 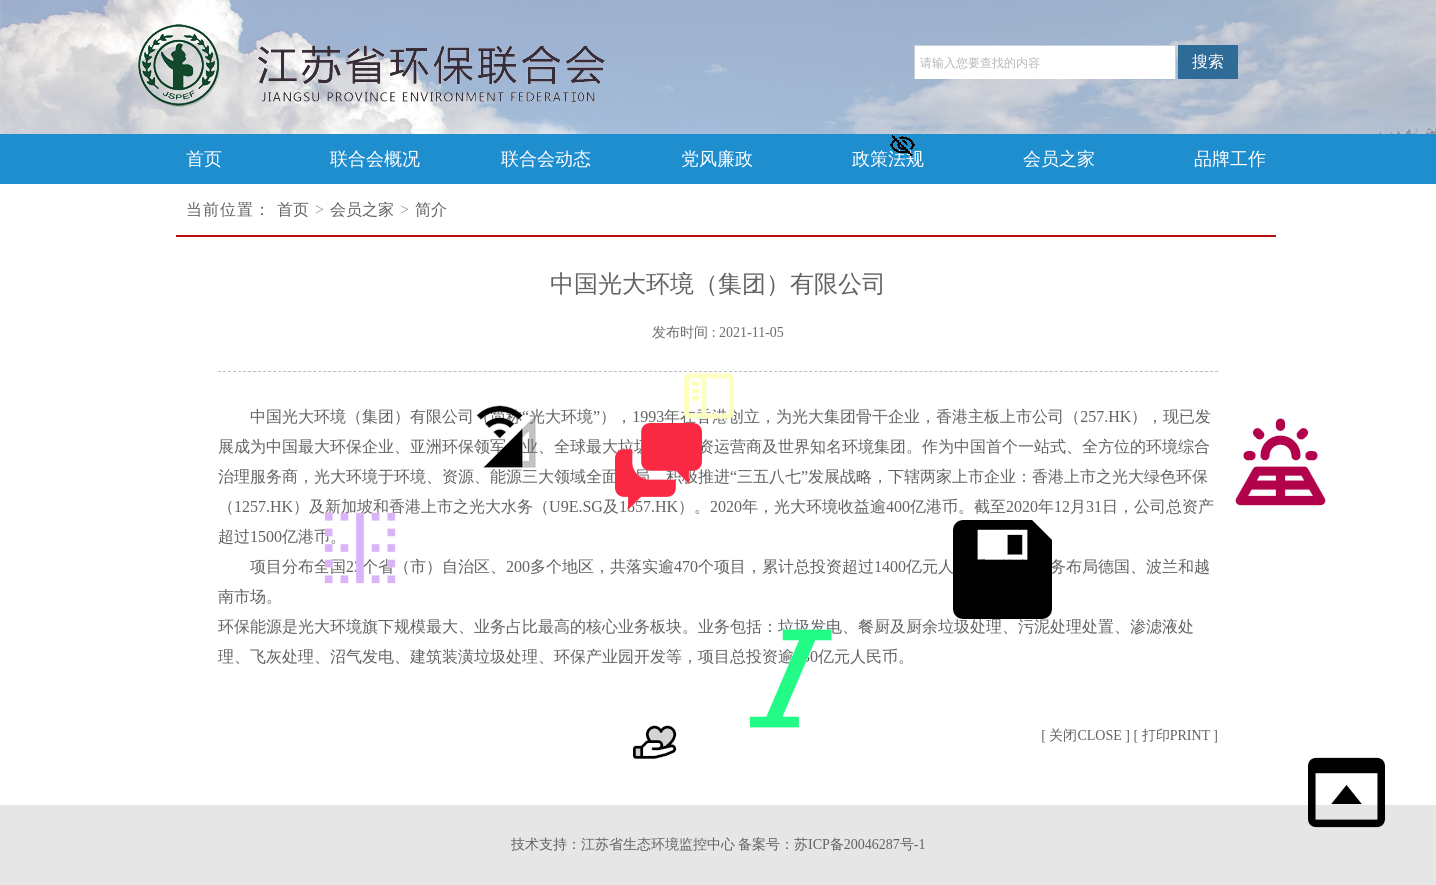 I want to click on save current file or document, so click(x=1002, y=569).